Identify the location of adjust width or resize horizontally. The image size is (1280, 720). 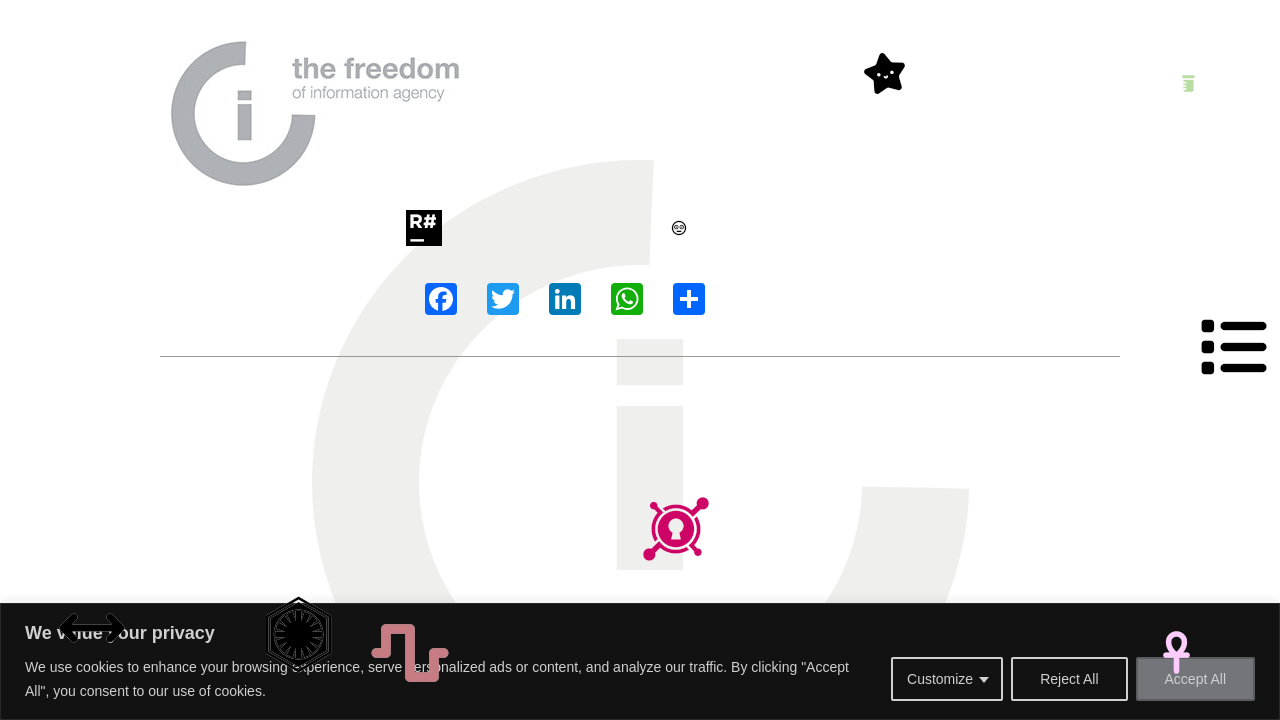
(92, 628).